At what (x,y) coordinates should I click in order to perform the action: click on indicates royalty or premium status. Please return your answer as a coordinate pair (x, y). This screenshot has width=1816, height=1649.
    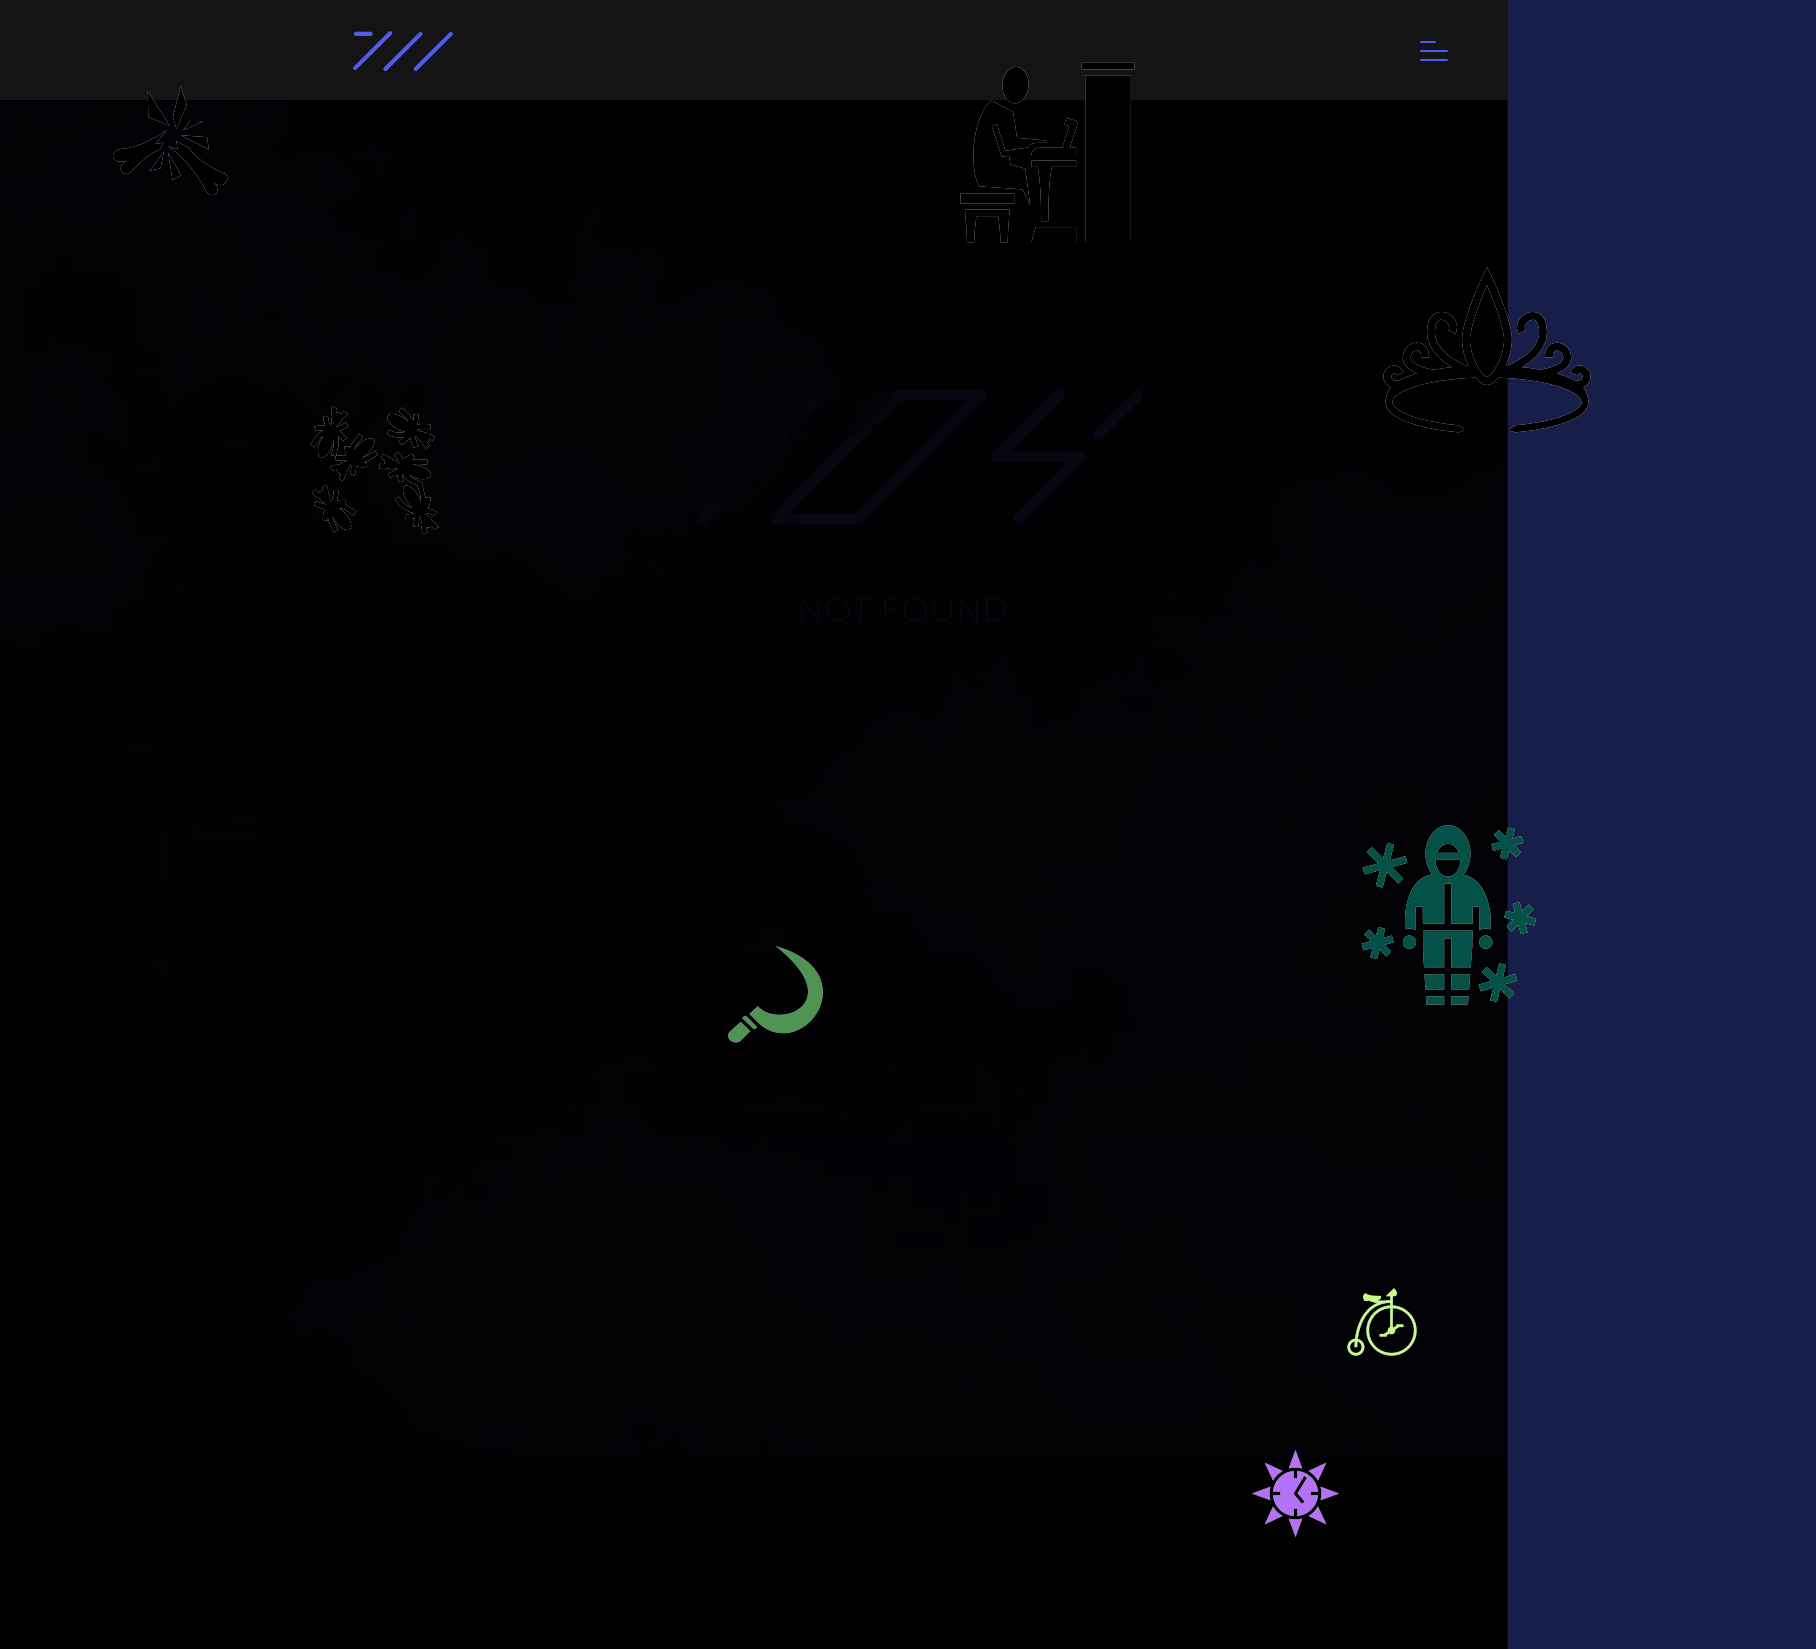
    Looking at the image, I should click on (1487, 367).